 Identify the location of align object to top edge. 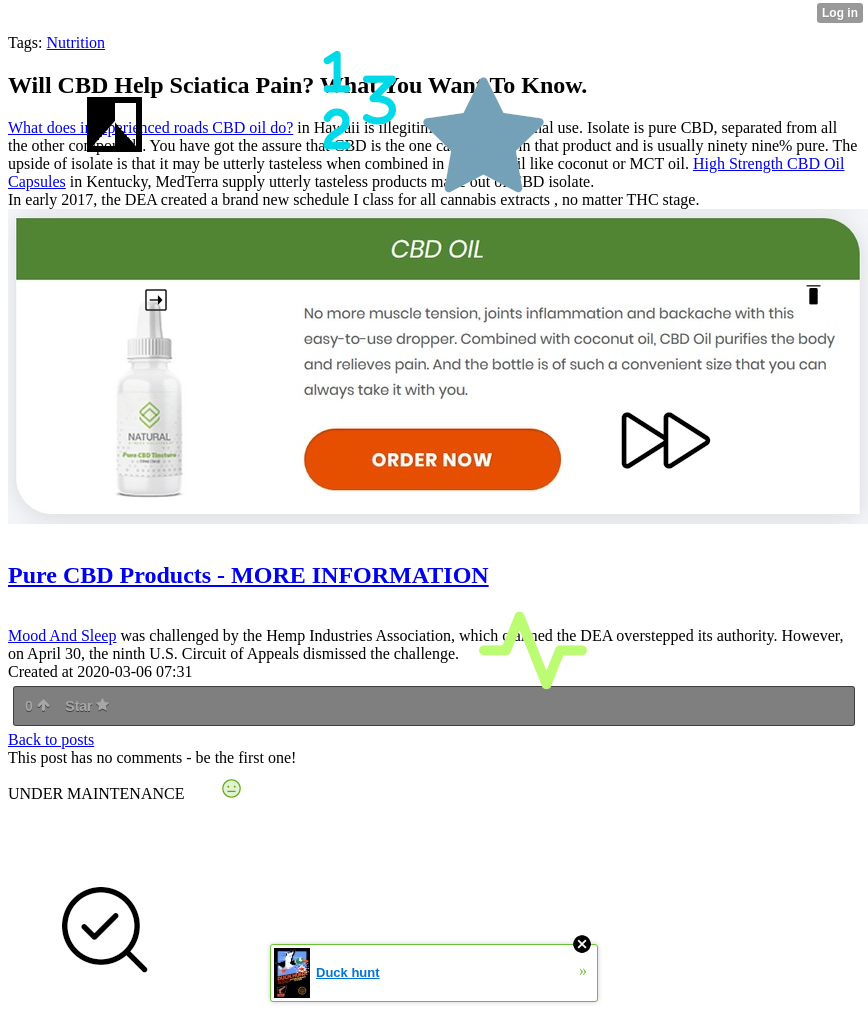
(813, 294).